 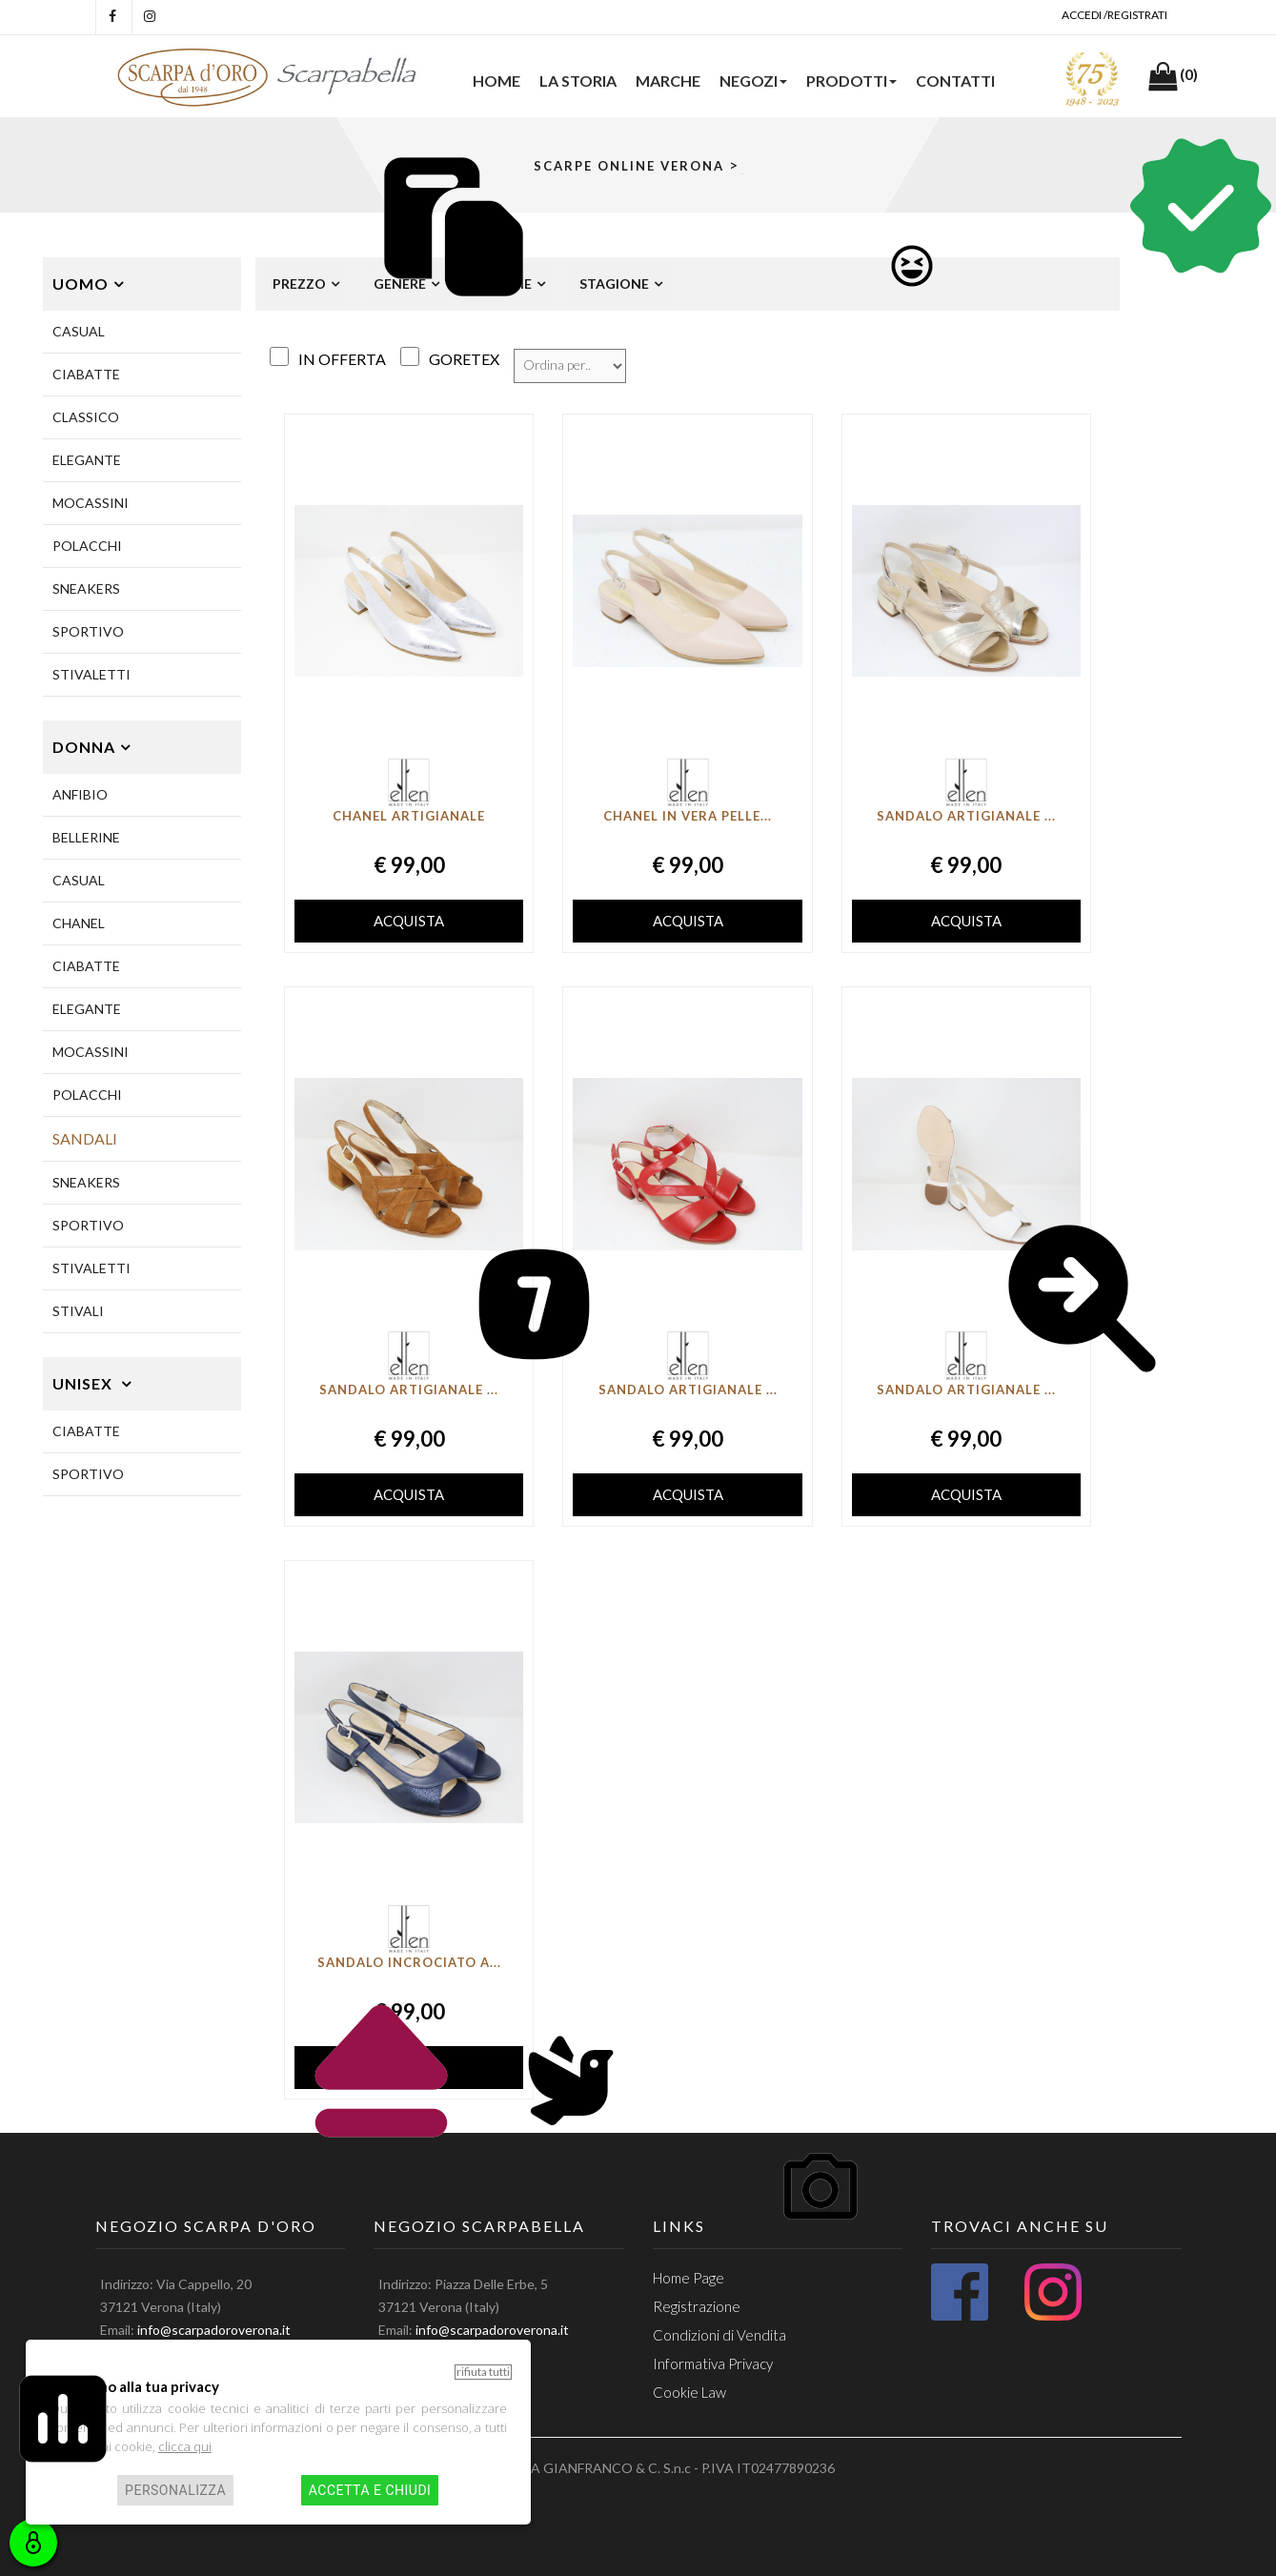 I want to click on search and navigate to result, so click(x=1082, y=1298).